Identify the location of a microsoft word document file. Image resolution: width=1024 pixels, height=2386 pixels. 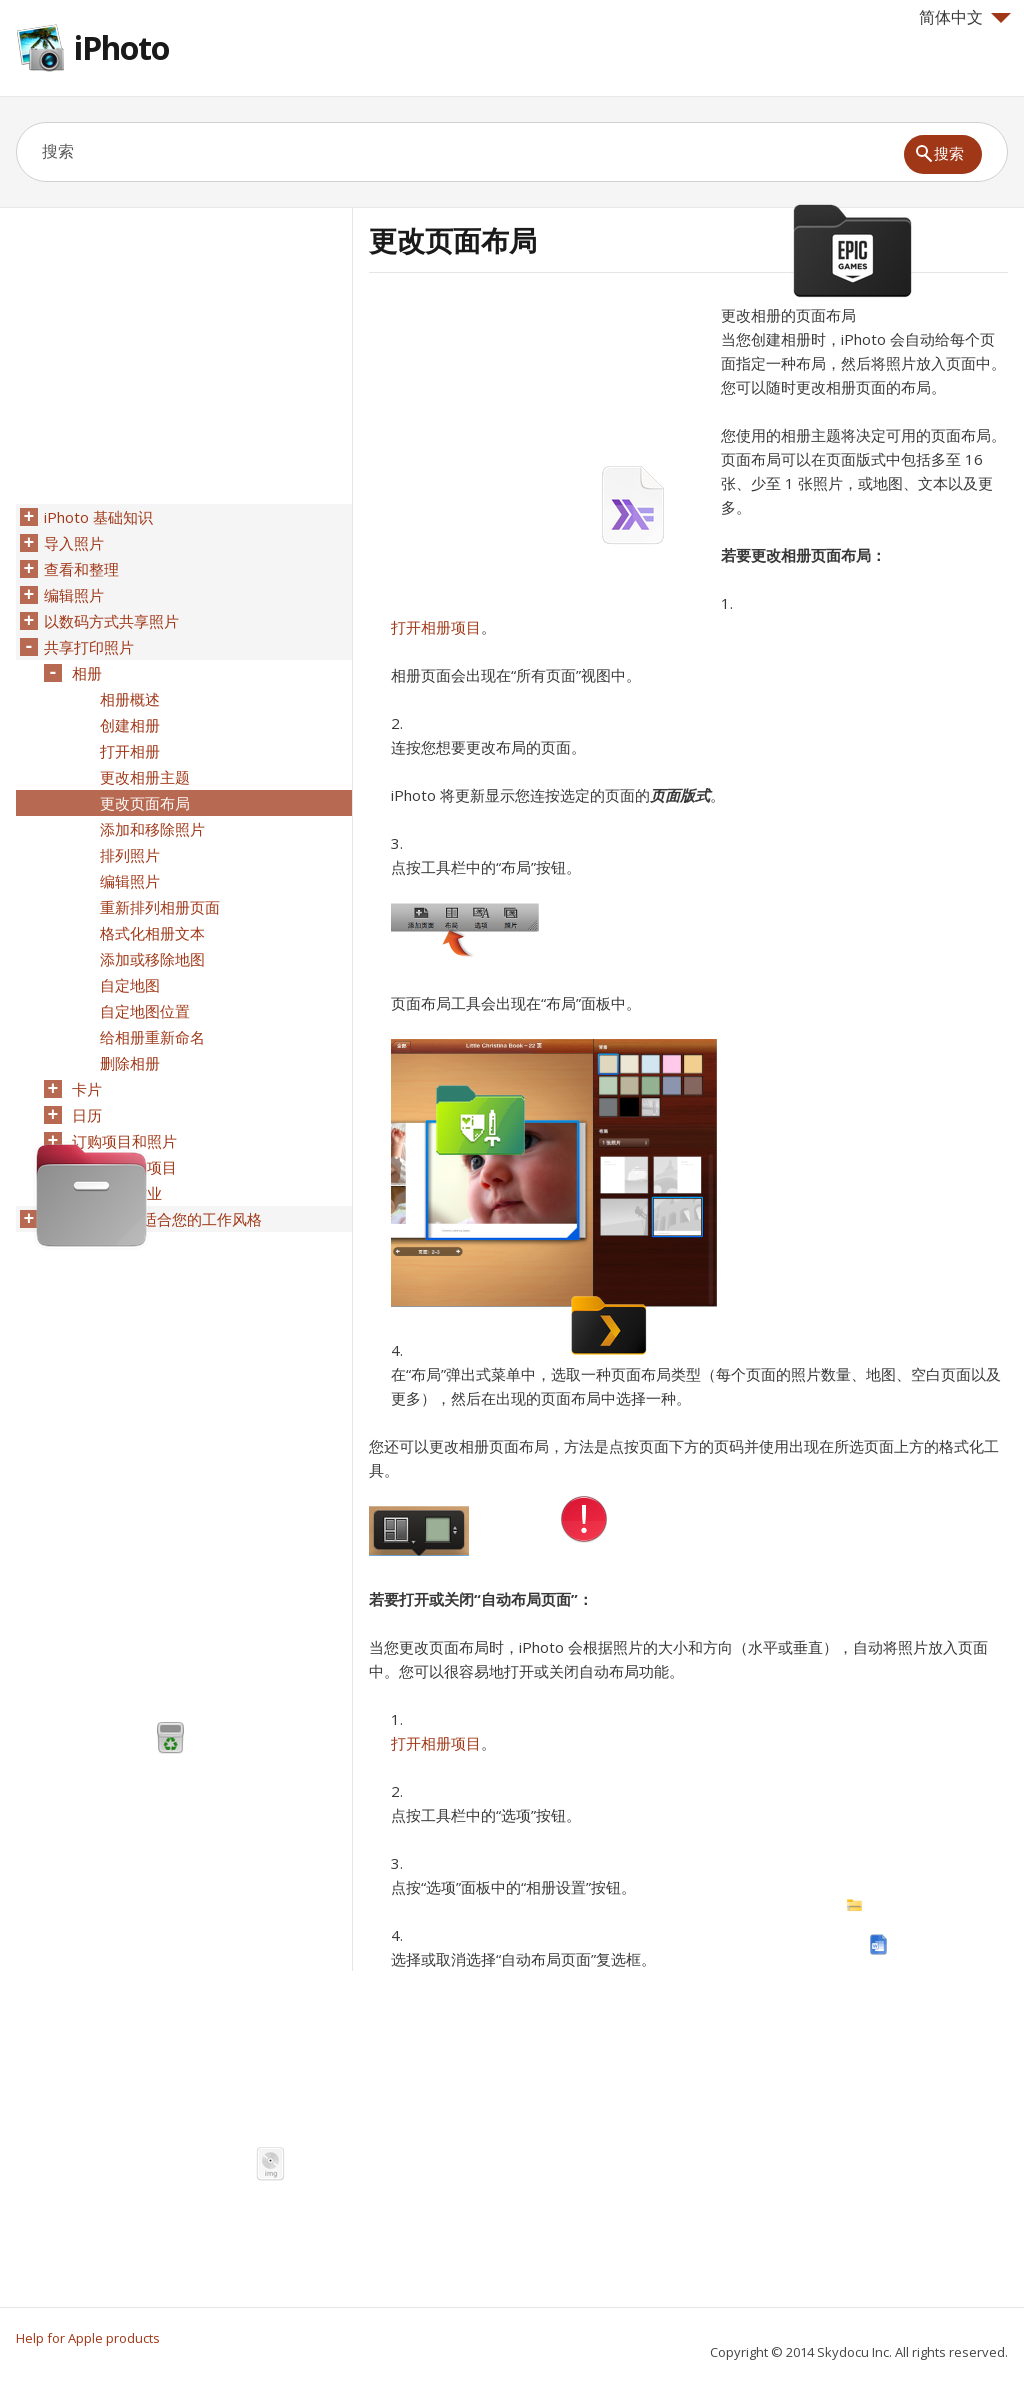
(878, 1944).